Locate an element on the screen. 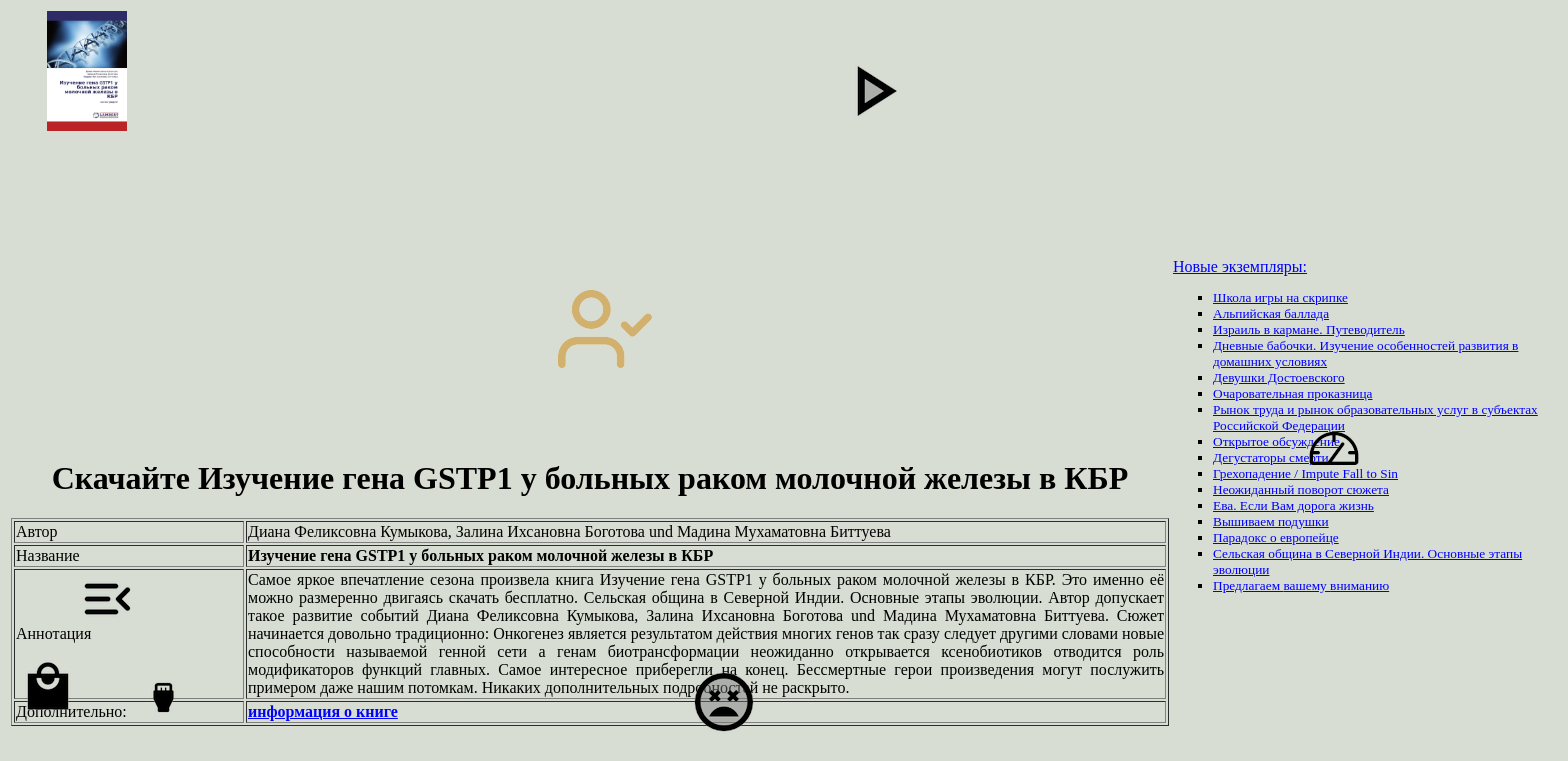 Image resolution: width=1568 pixels, height=761 pixels. collapse the navigation menu is located at coordinates (108, 599).